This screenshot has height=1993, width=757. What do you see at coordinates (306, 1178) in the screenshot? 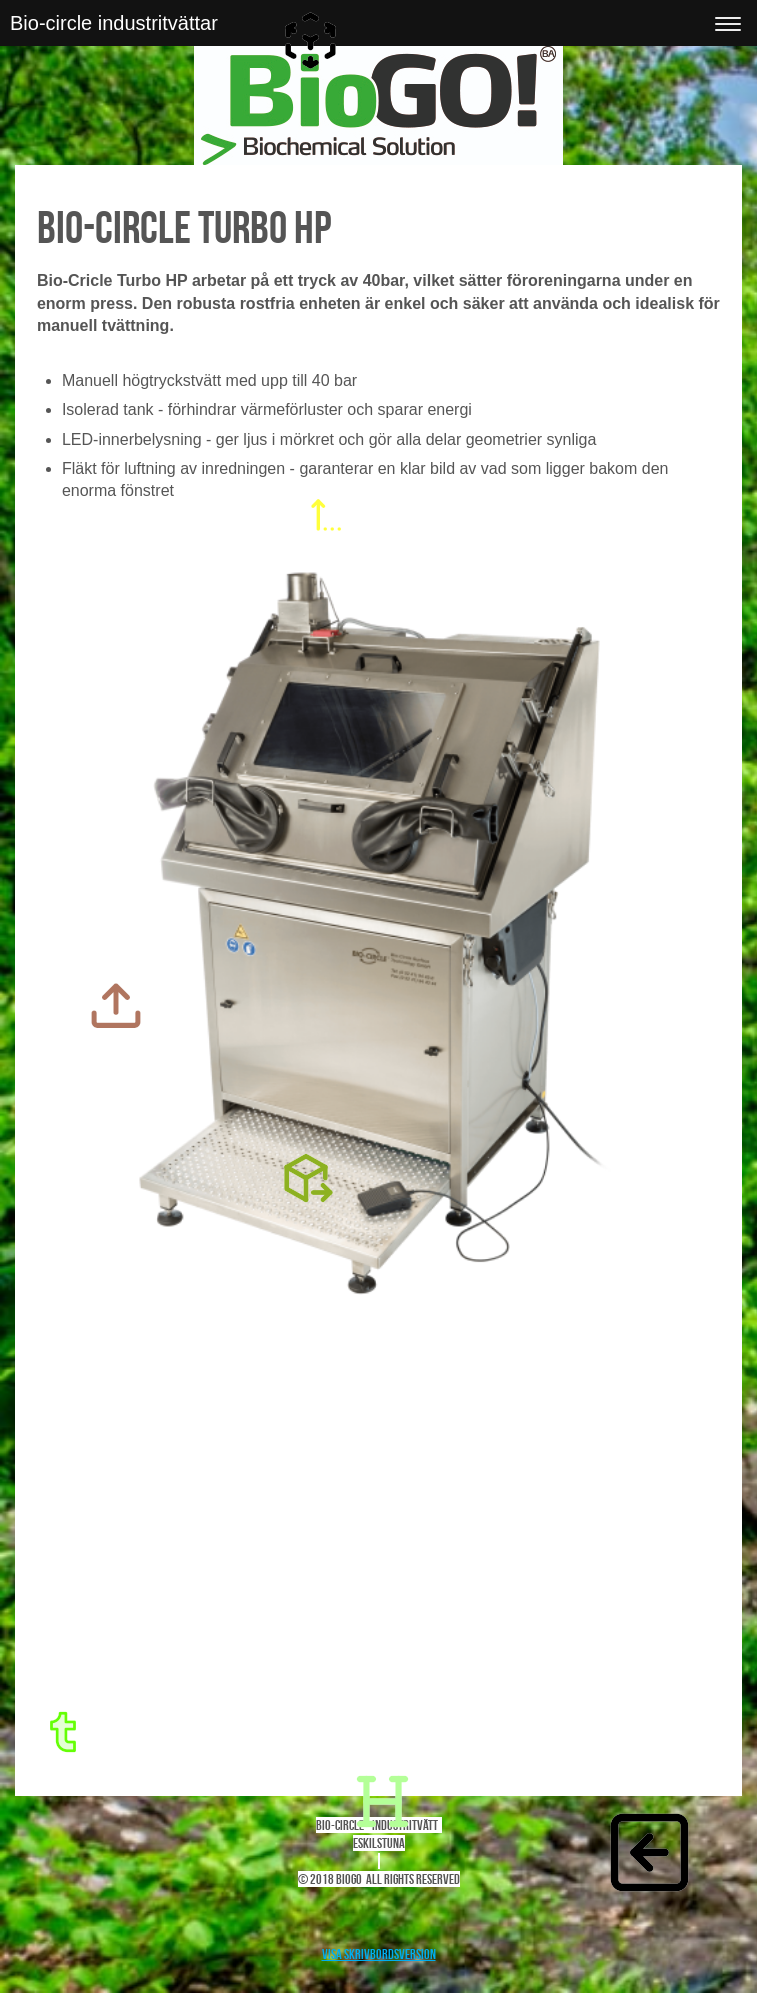
I see `export or send a package` at bounding box center [306, 1178].